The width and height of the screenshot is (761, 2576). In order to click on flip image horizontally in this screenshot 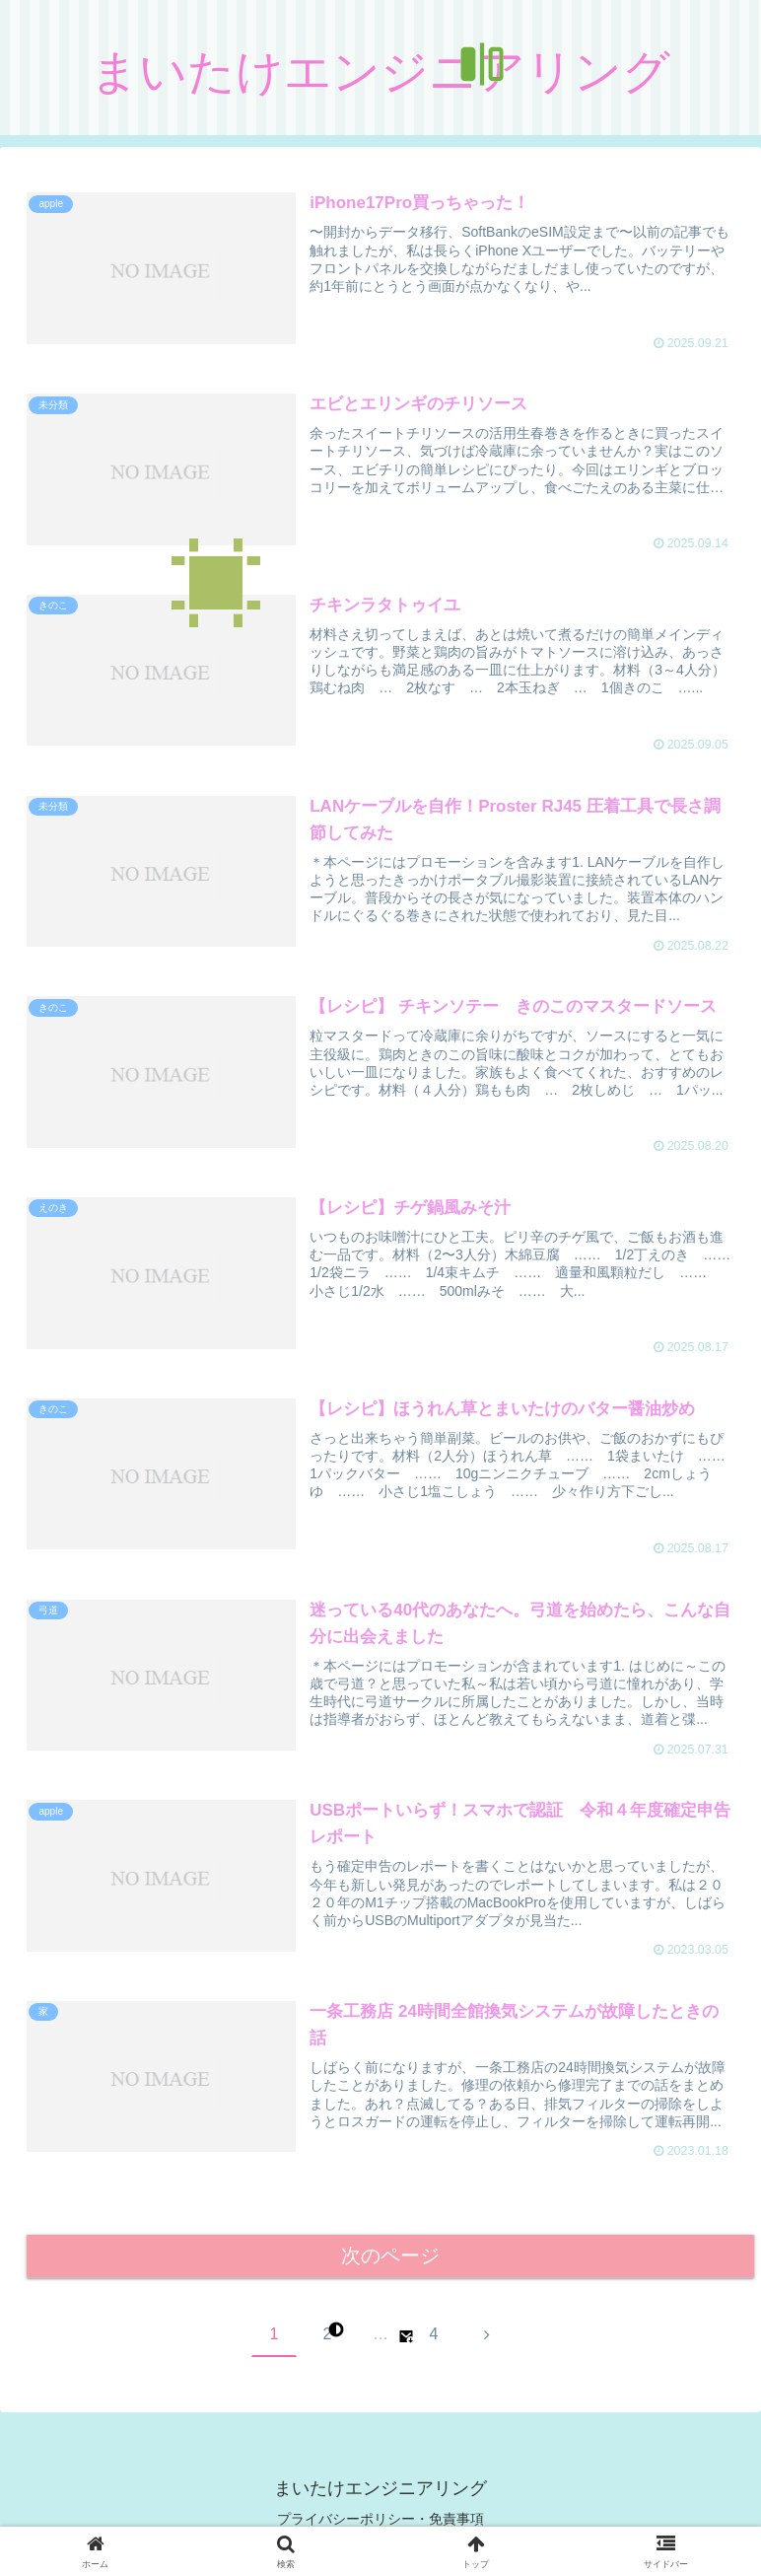, I will do `click(482, 64)`.